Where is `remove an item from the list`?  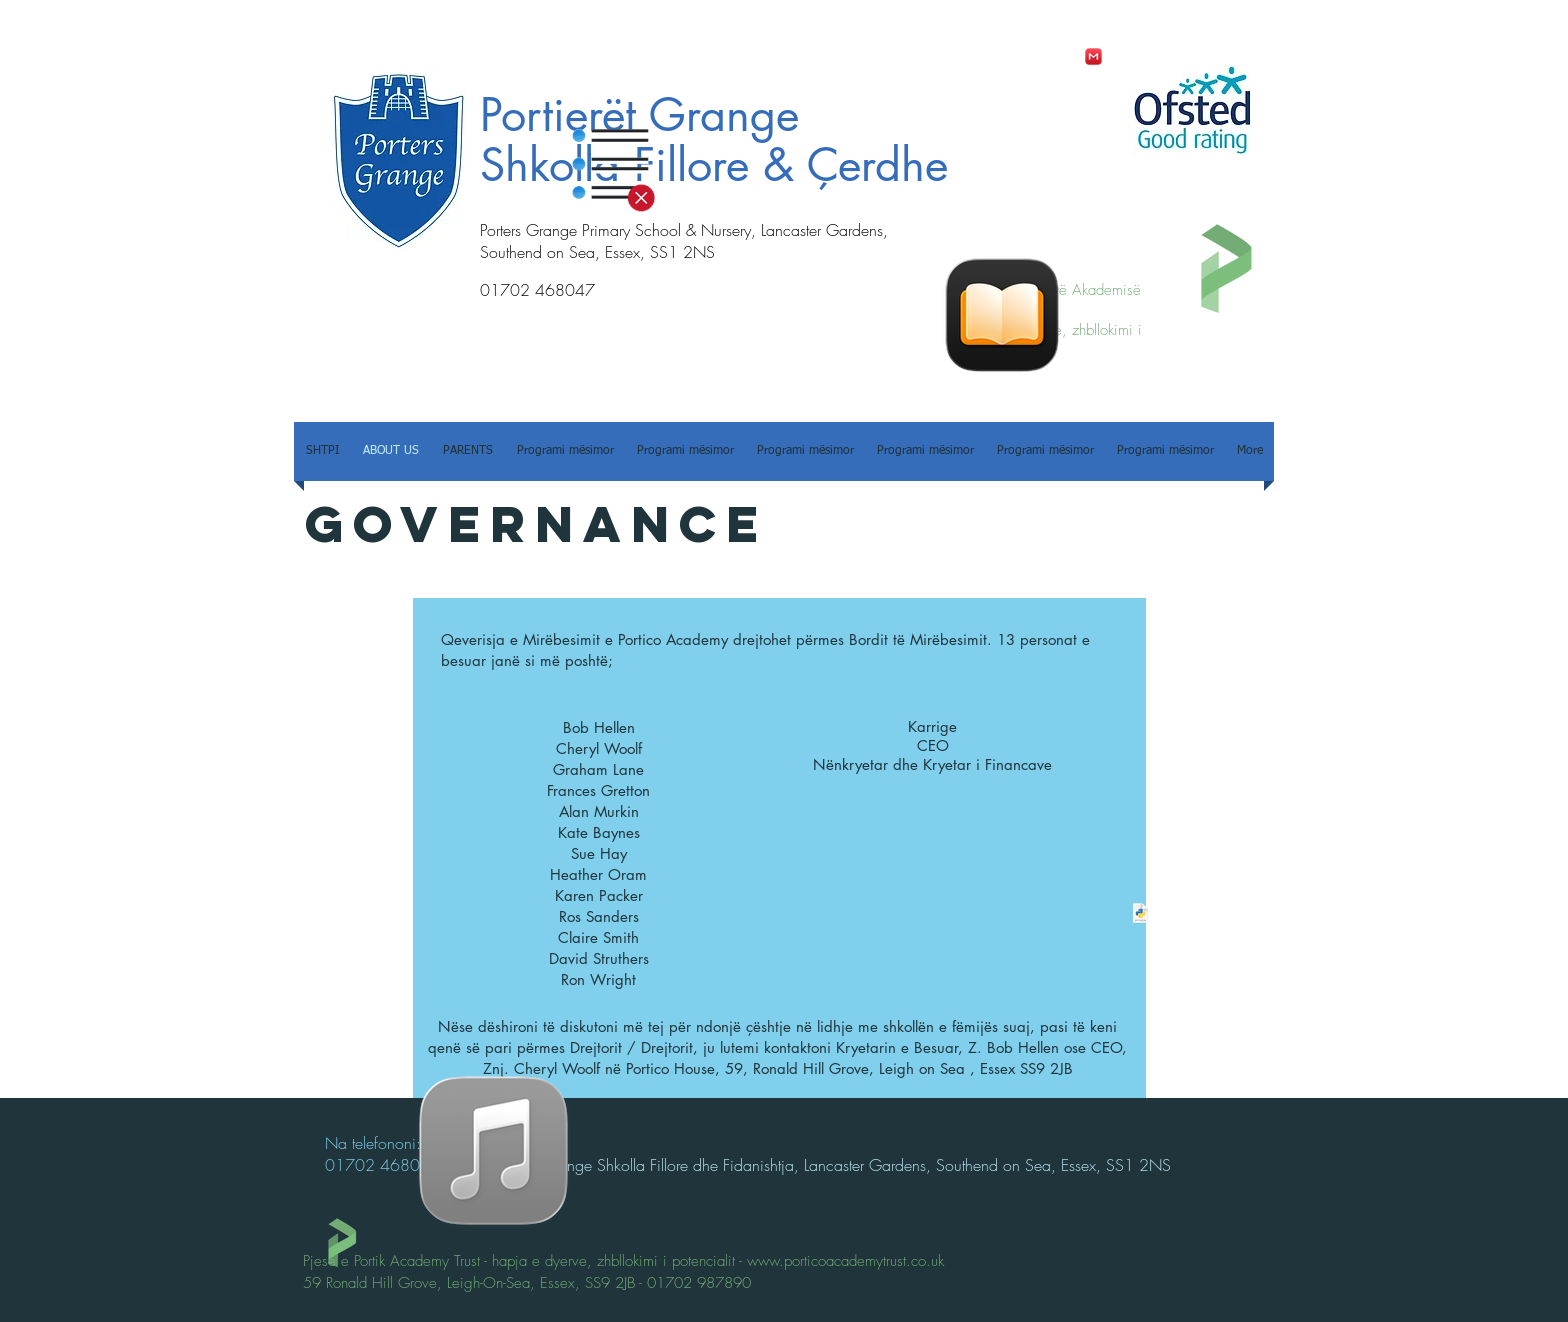
remove an item from the list is located at coordinates (610, 165).